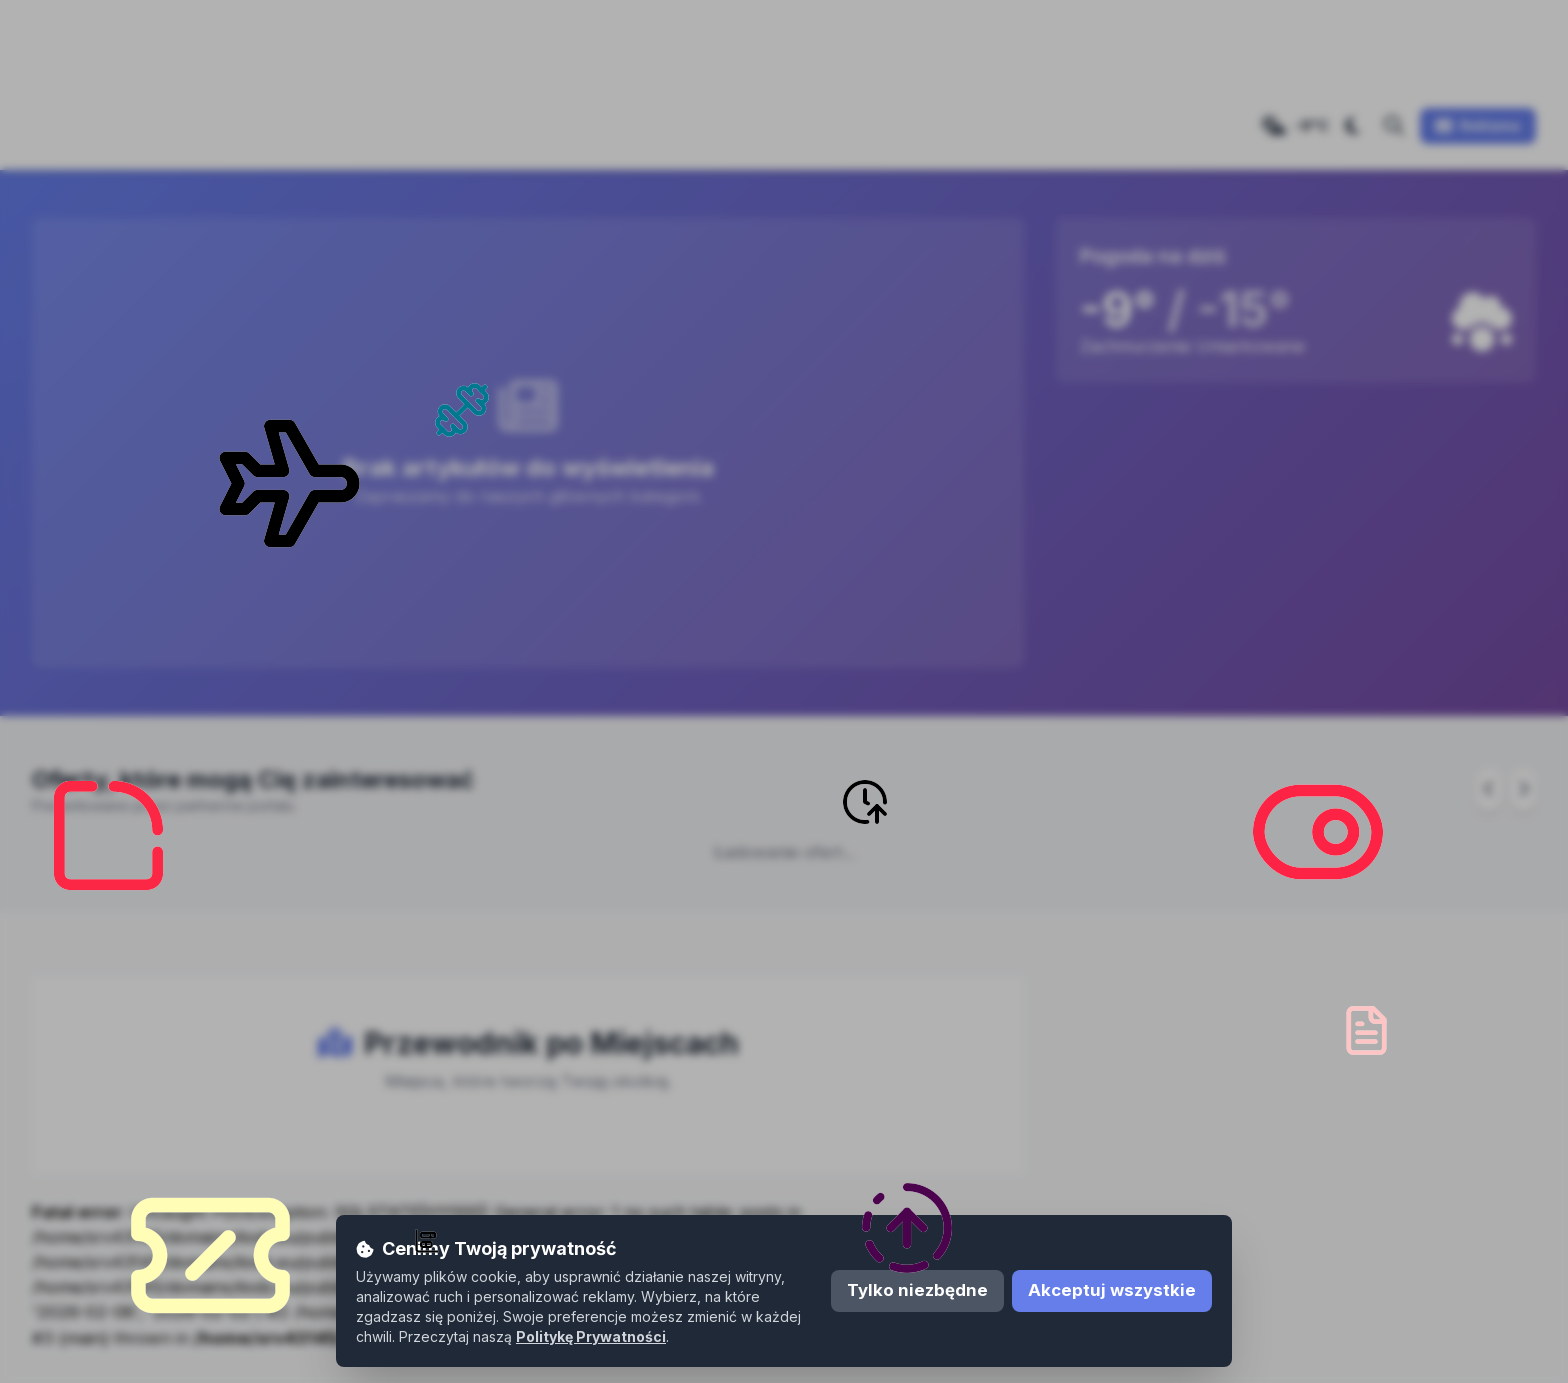 Image resolution: width=1568 pixels, height=1383 pixels. What do you see at coordinates (108, 835) in the screenshot?
I see `adjust corner radius of a shape` at bounding box center [108, 835].